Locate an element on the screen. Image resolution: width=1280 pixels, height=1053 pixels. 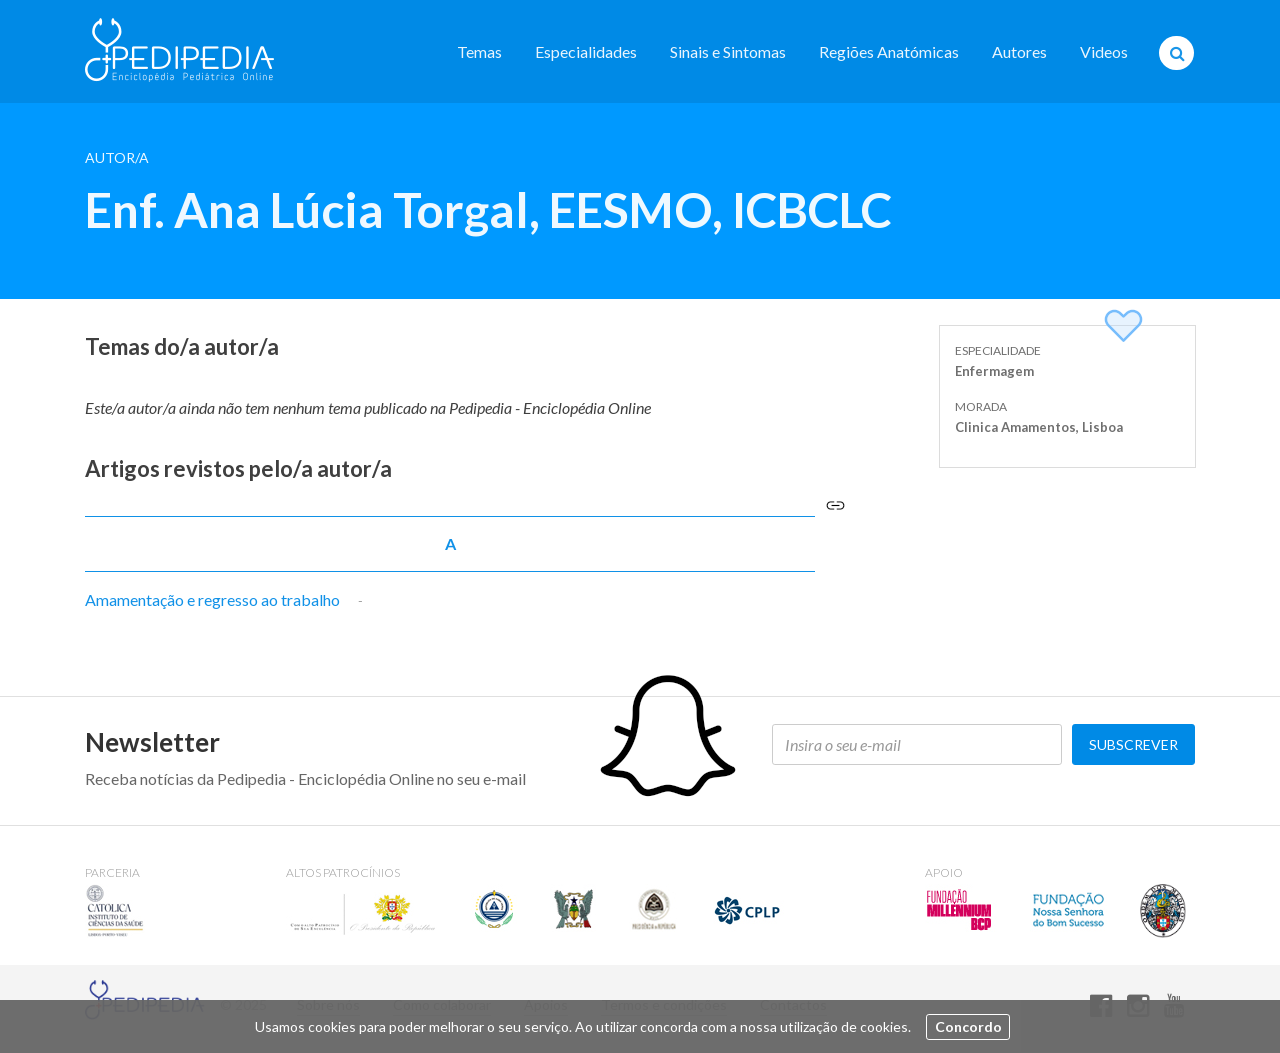
add to favorites is located at coordinates (1123, 324).